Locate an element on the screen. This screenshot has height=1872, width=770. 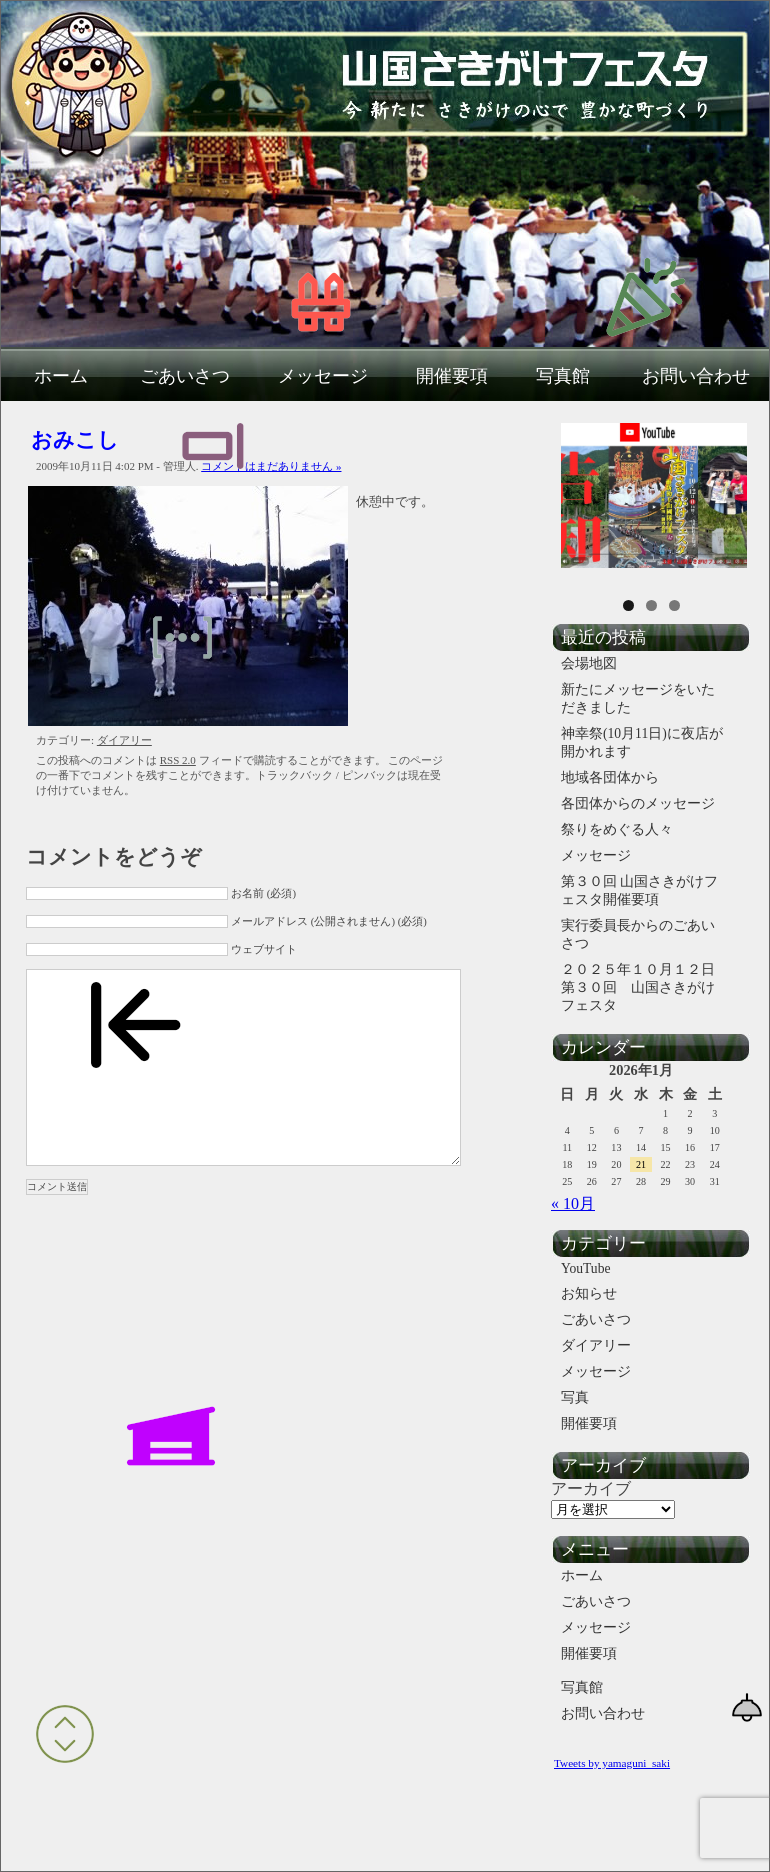
expand or collapse content is located at coordinates (65, 1734).